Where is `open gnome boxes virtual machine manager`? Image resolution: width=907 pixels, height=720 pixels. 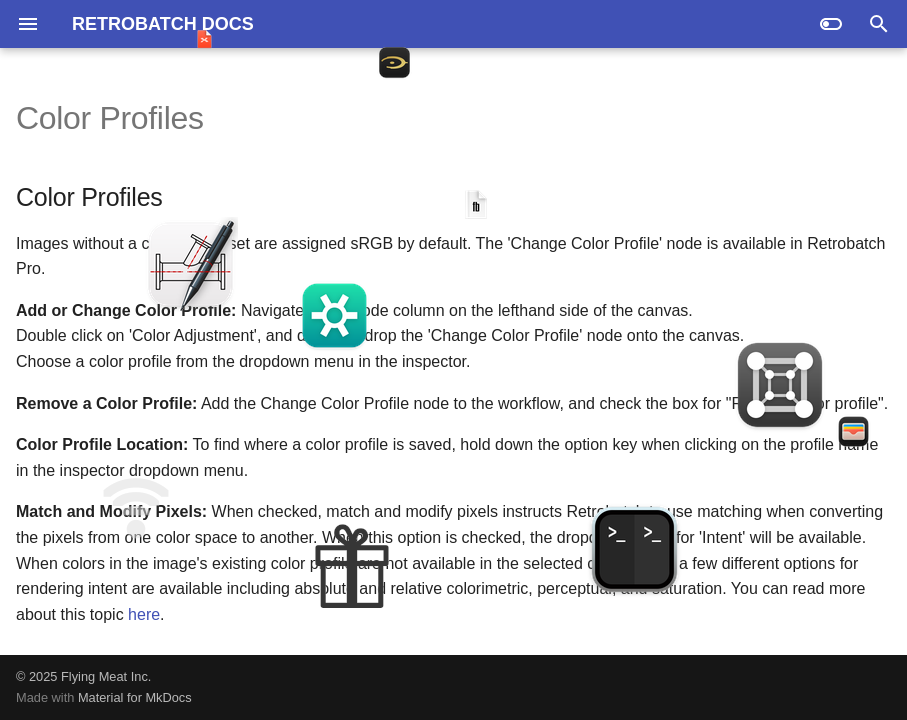 open gnome boxes virtual machine manager is located at coordinates (780, 385).